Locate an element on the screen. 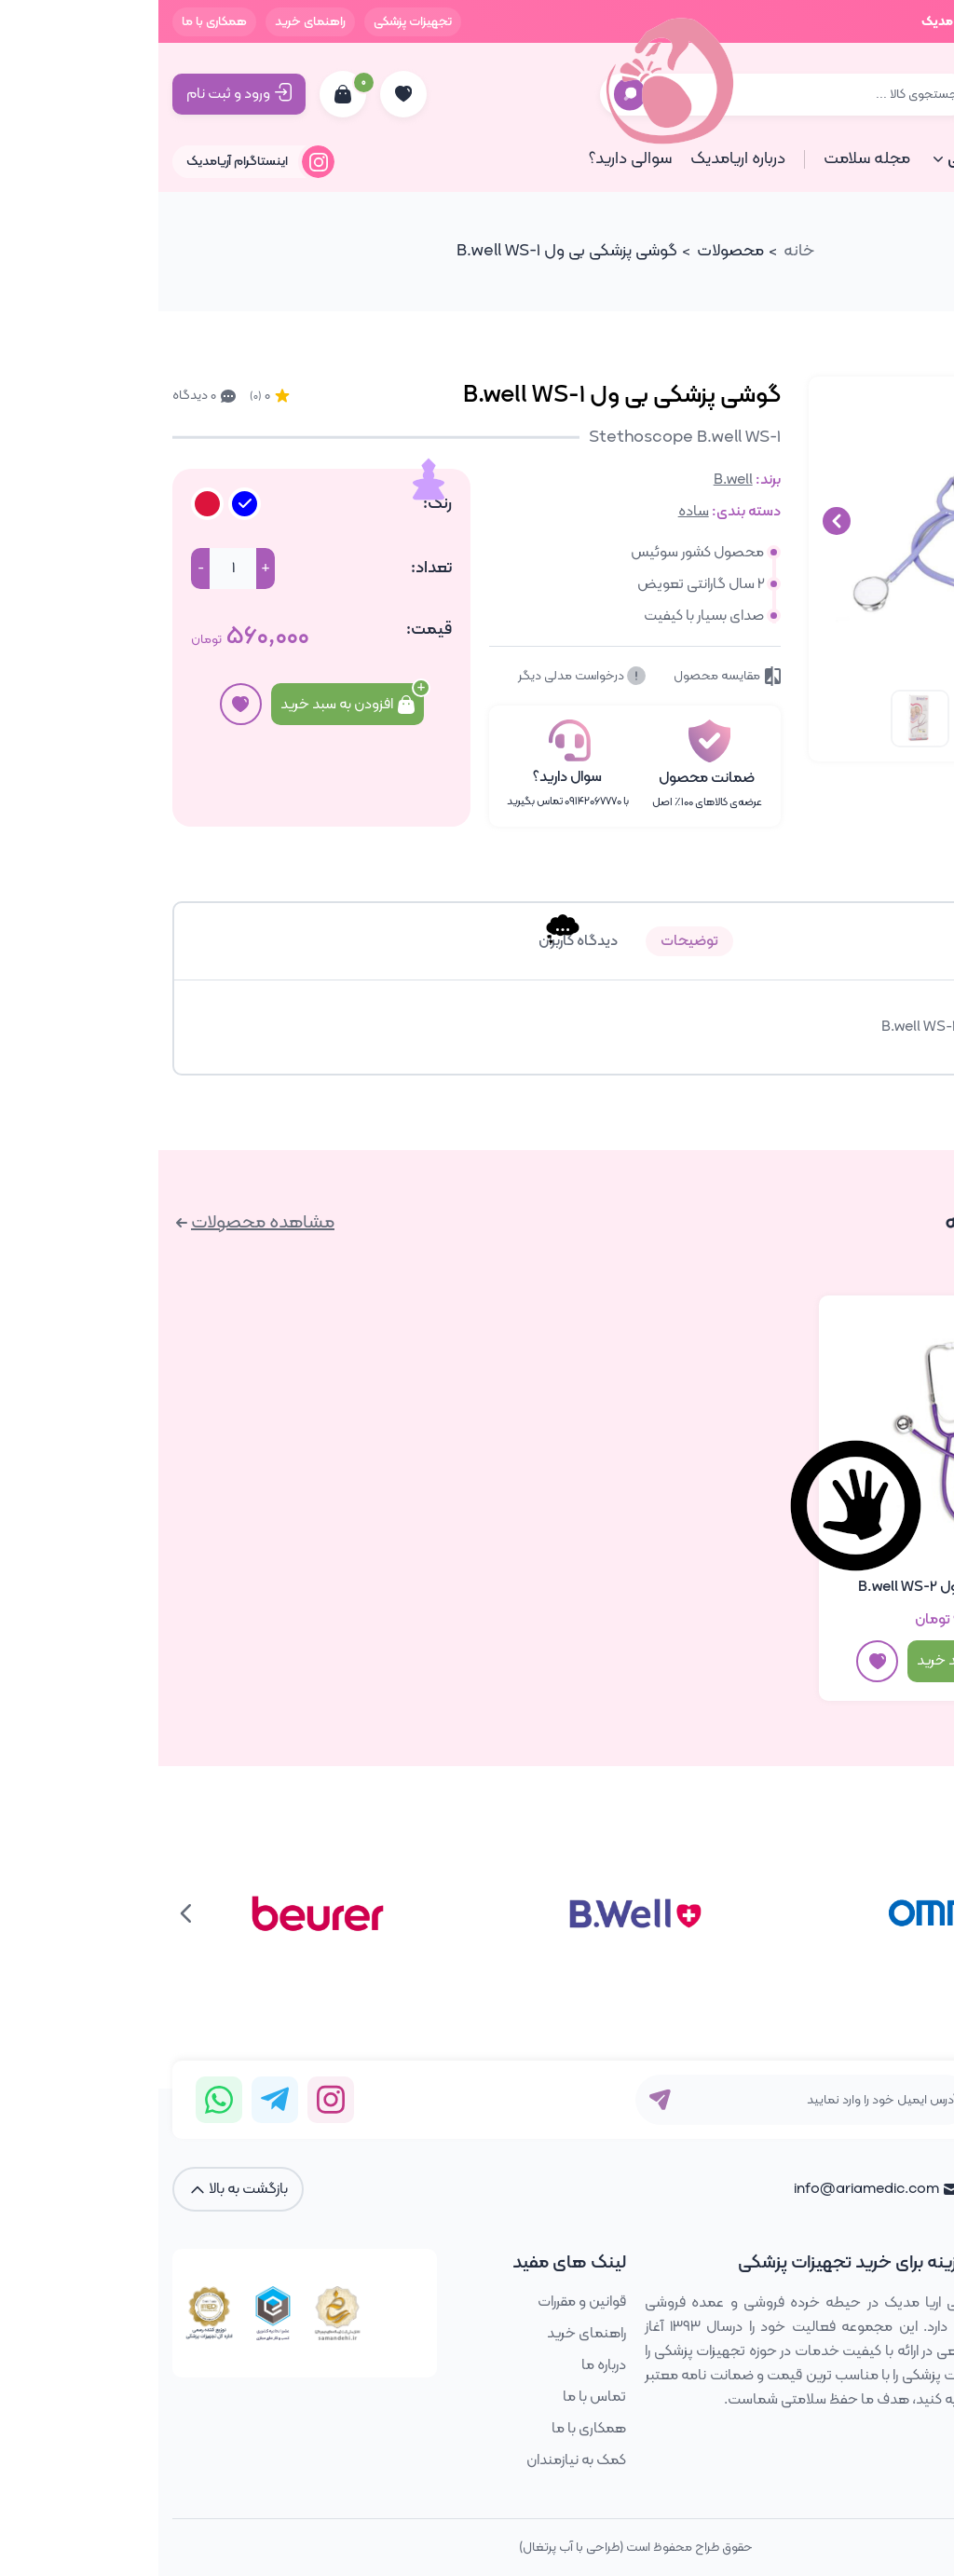 This screenshot has height=2576, width=954. indicates theft or pickpocketing in a game is located at coordinates (670, 81).